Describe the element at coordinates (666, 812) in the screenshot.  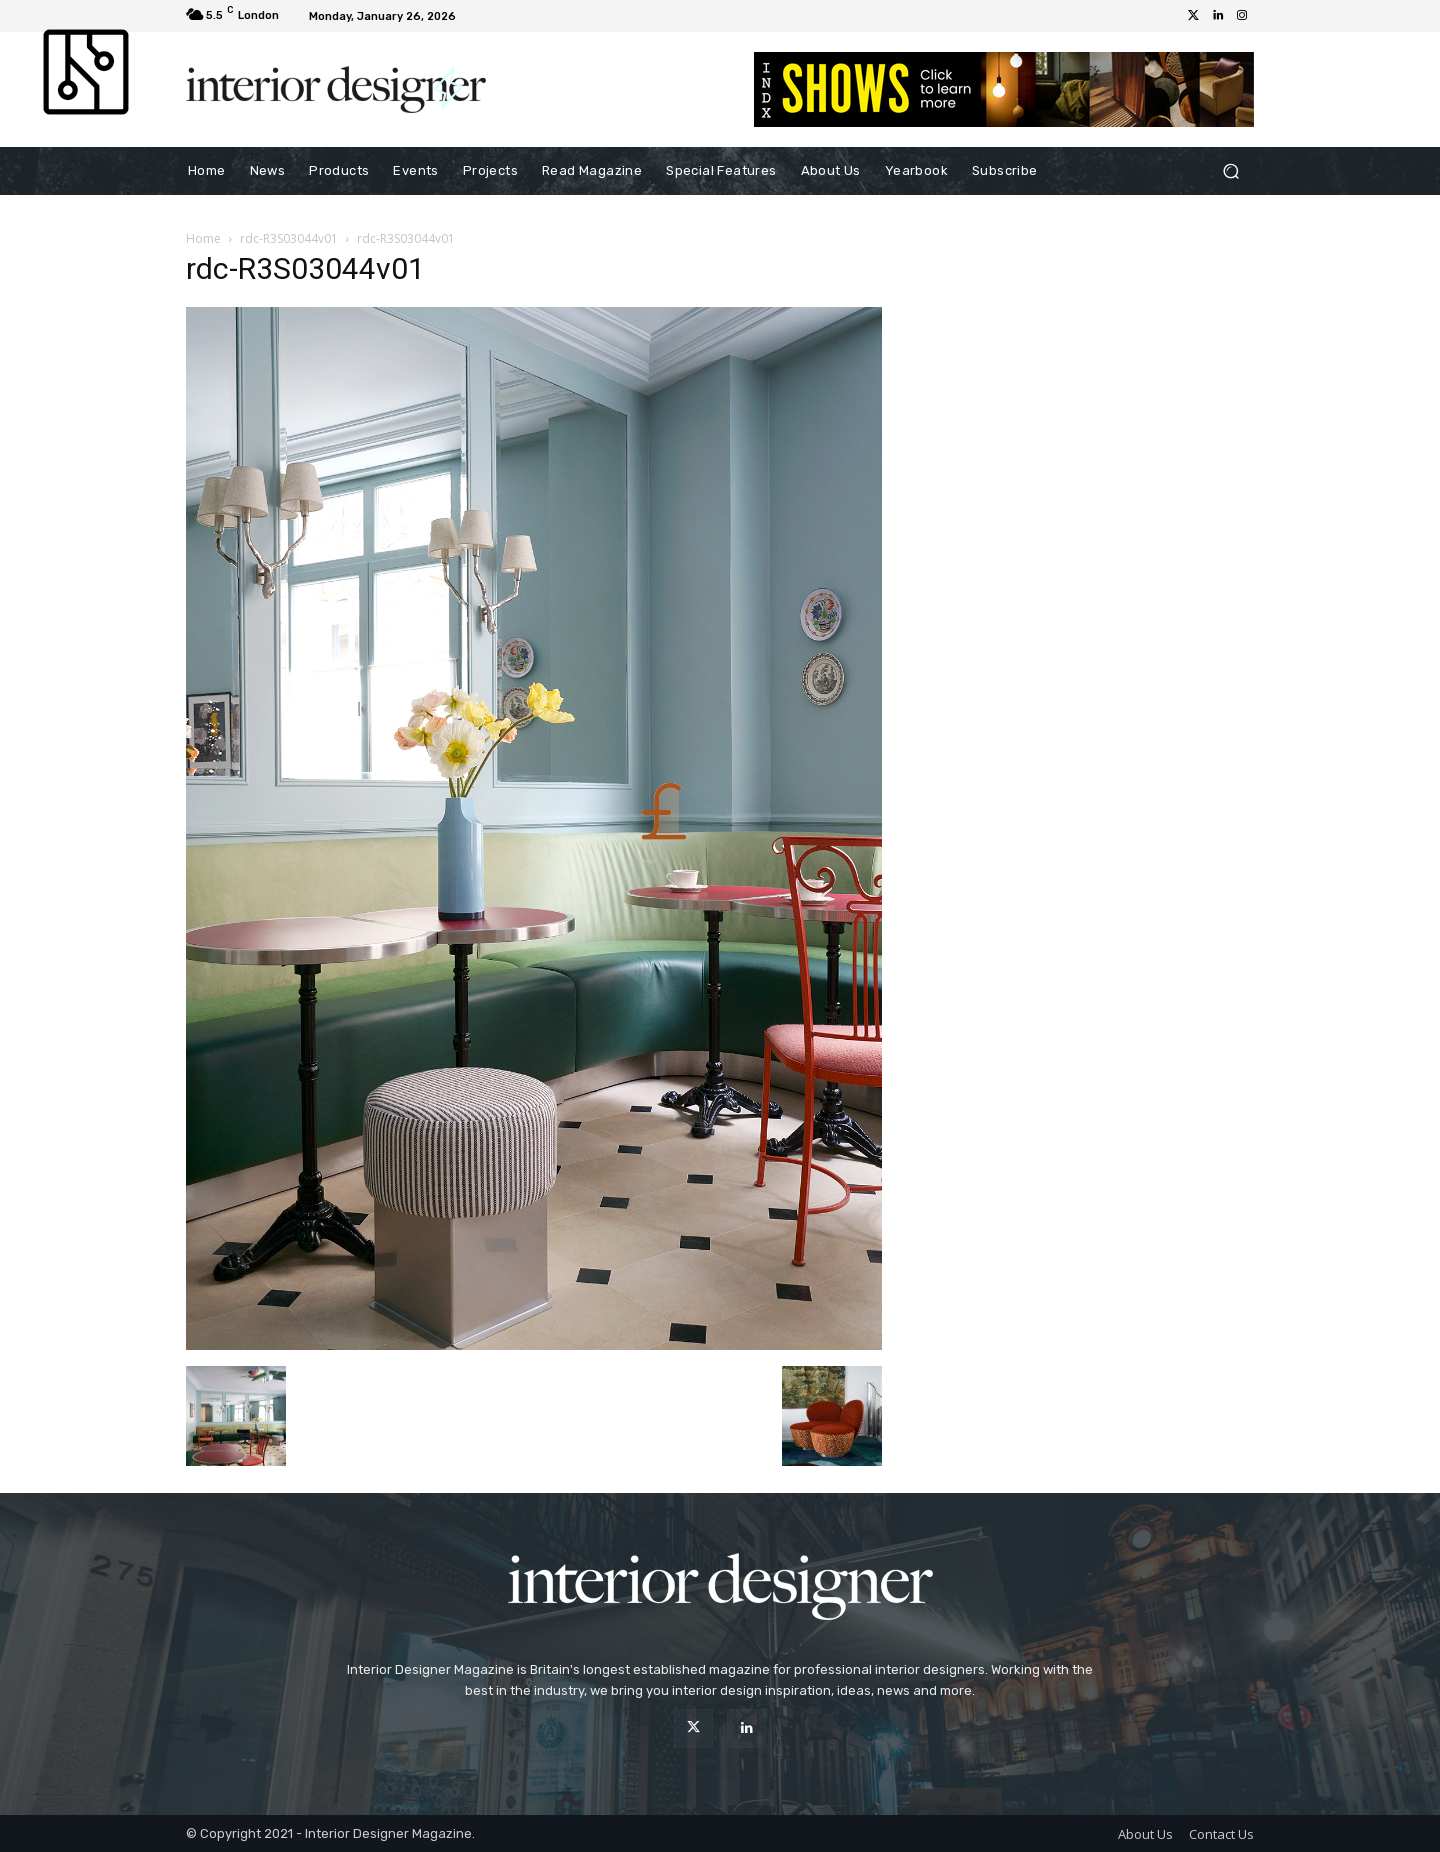
I see `view prices in british pounds` at that location.